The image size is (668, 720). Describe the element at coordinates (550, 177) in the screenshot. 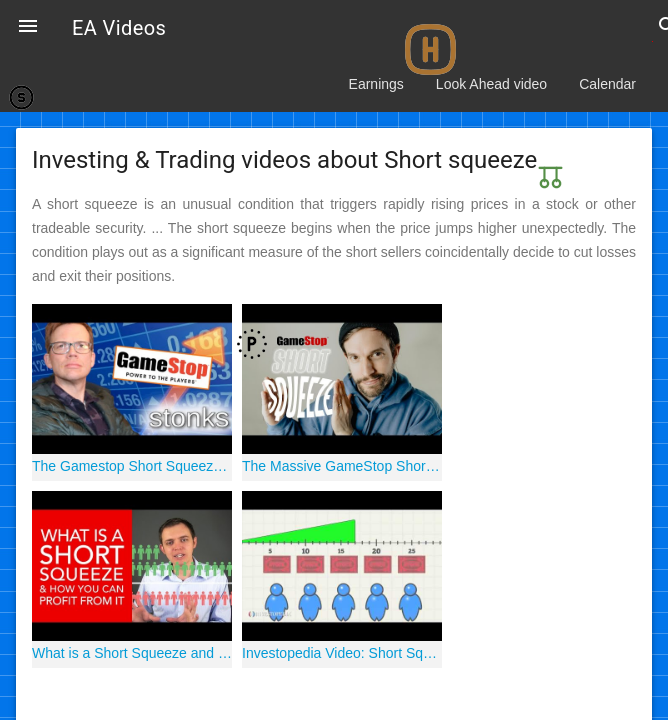

I see `gymnastics rings equipment indicator` at that location.